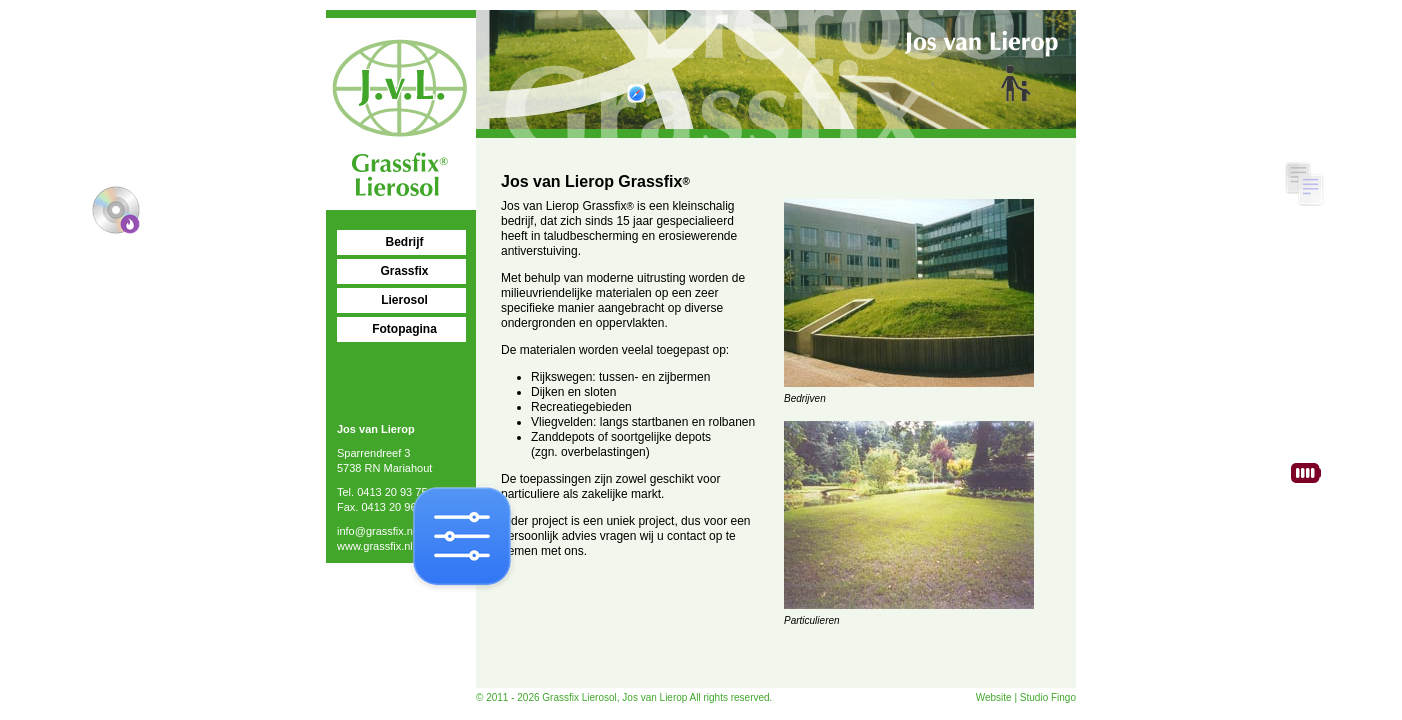 Image resolution: width=1402 pixels, height=720 pixels. Describe the element at coordinates (636, 93) in the screenshot. I see `open Safari web browser` at that location.